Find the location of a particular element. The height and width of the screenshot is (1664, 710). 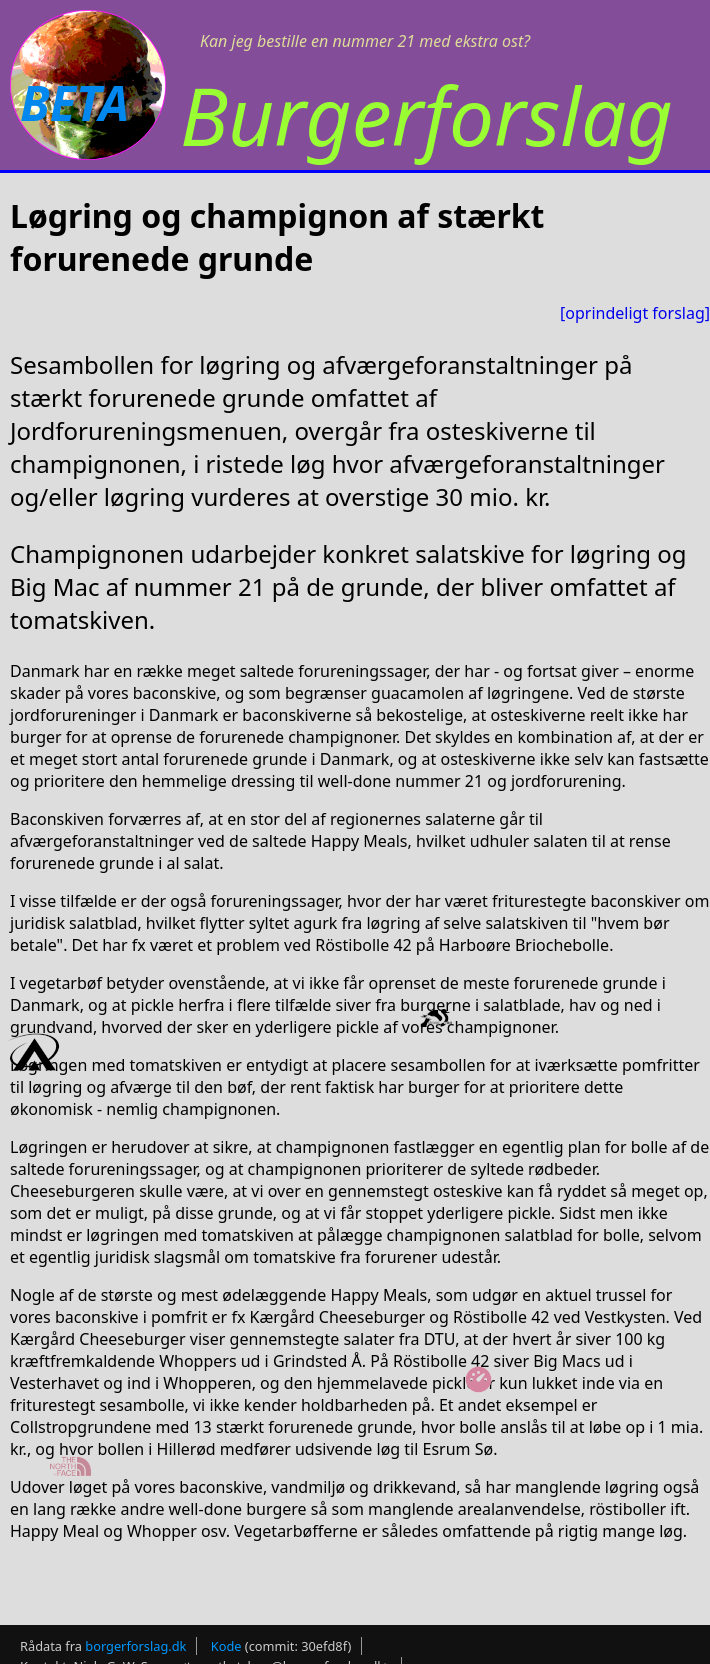

open dashboard or control panel is located at coordinates (478, 1379).